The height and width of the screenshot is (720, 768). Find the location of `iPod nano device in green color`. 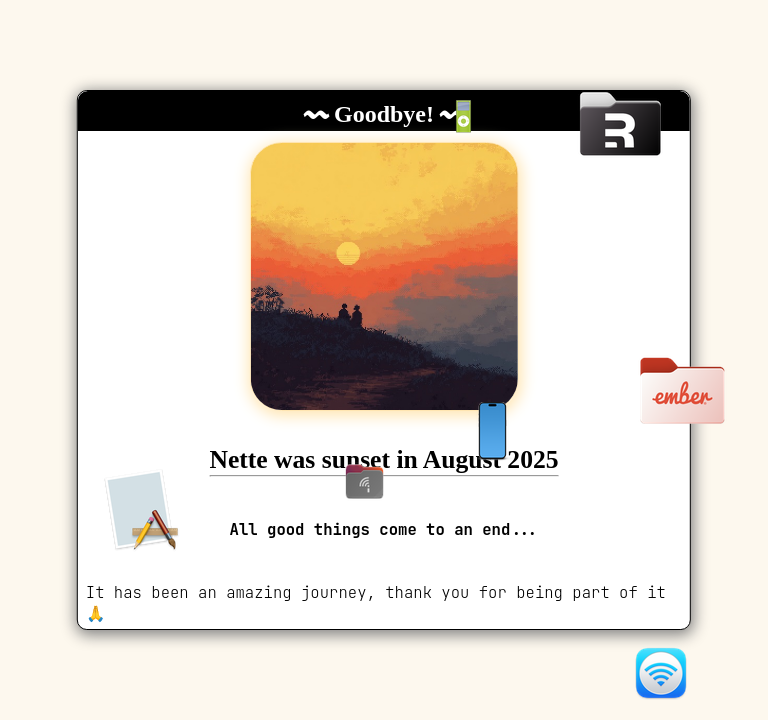

iPod nano device in green color is located at coordinates (463, 116).